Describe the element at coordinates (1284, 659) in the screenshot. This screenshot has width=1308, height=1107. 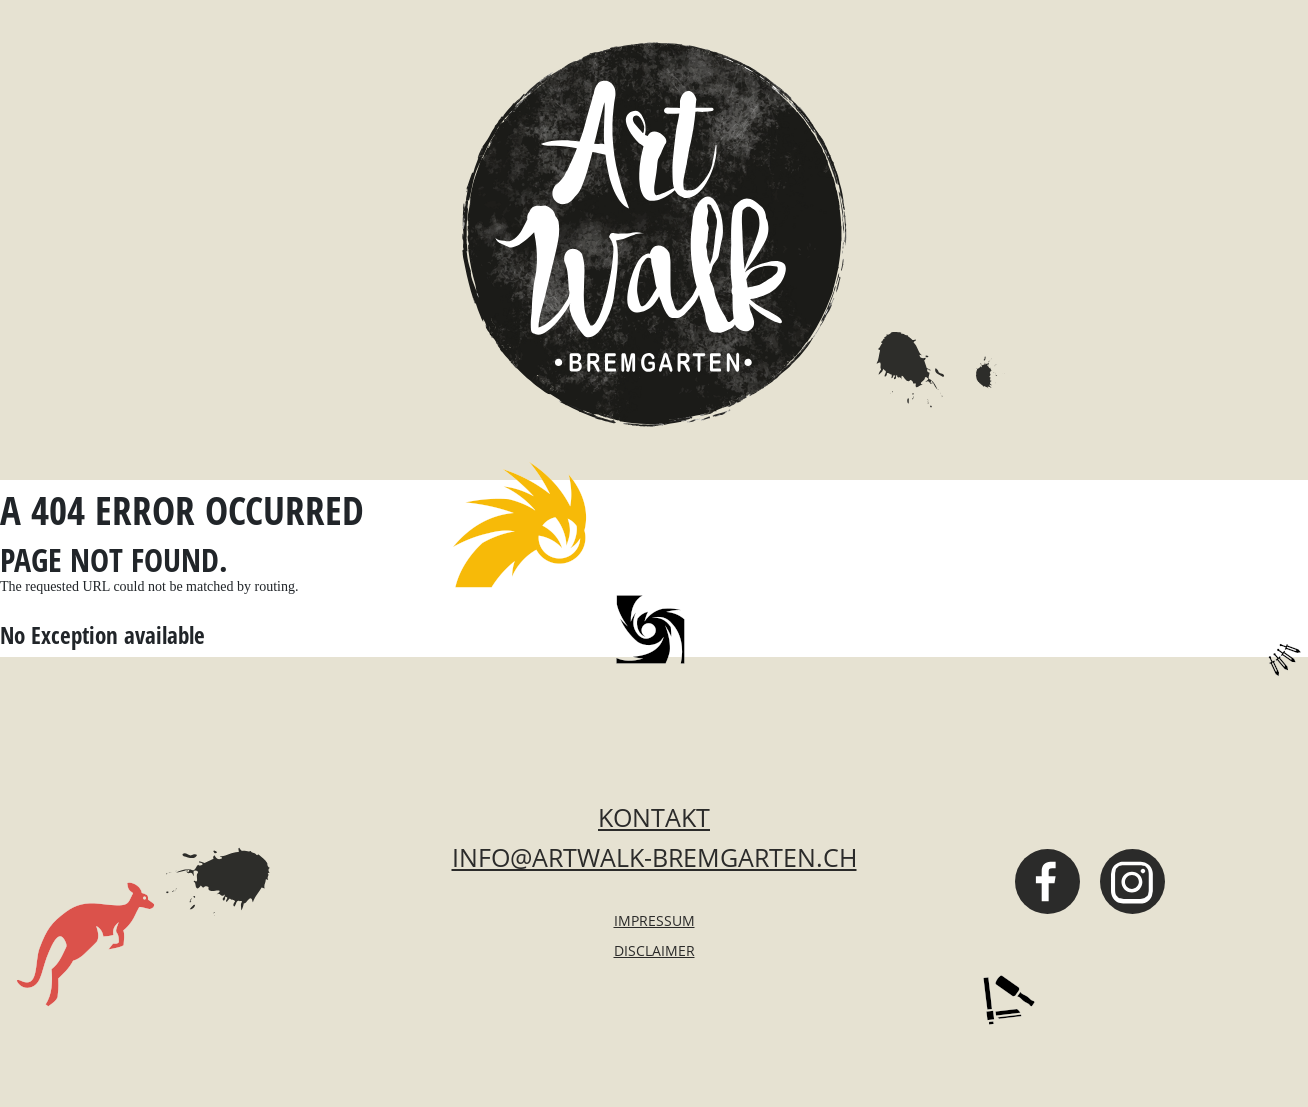
I see `access weapon inventory or armory` at that location.